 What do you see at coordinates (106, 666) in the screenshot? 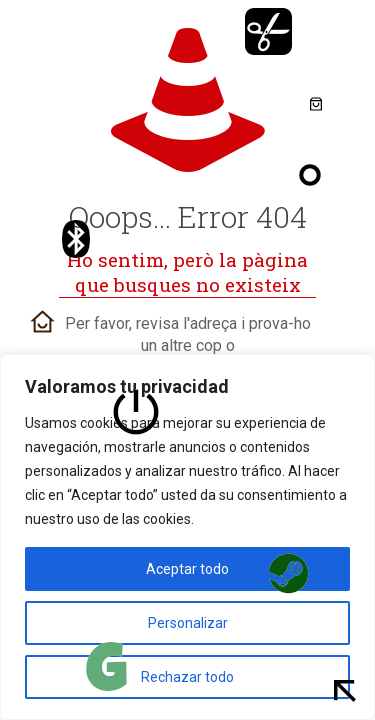
I see `open the Grocy app` at bounding box center [106, 666].